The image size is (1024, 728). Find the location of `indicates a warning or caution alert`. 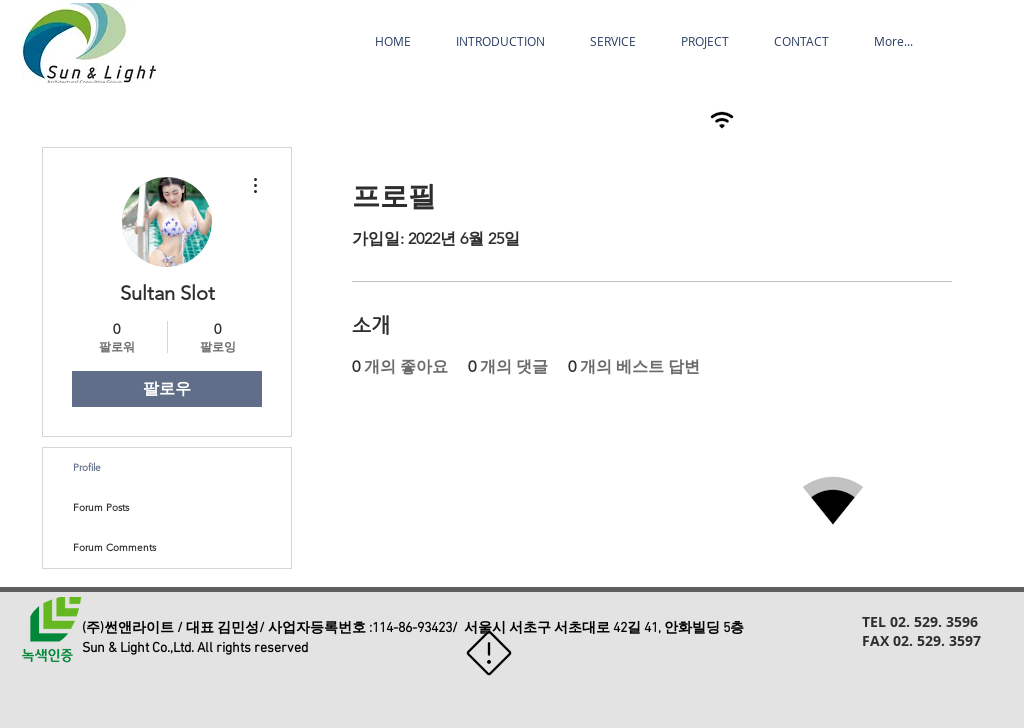

indicates a warning or caution alert is located at coordinates (489, 653).